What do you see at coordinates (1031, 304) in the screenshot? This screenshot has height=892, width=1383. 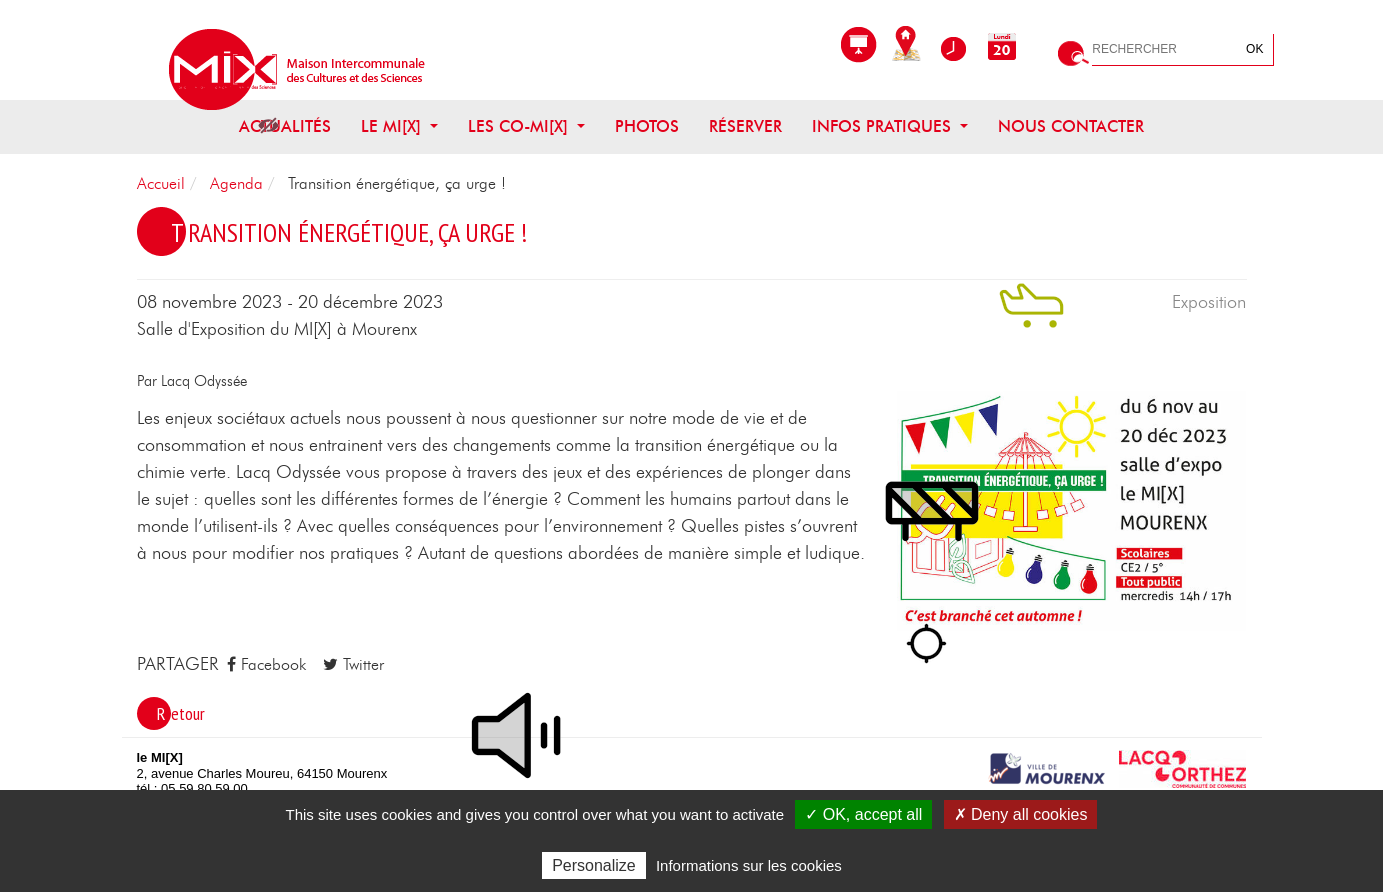 I see `indicates flight is taxiing on runway` at bounding box center [1031, 304].